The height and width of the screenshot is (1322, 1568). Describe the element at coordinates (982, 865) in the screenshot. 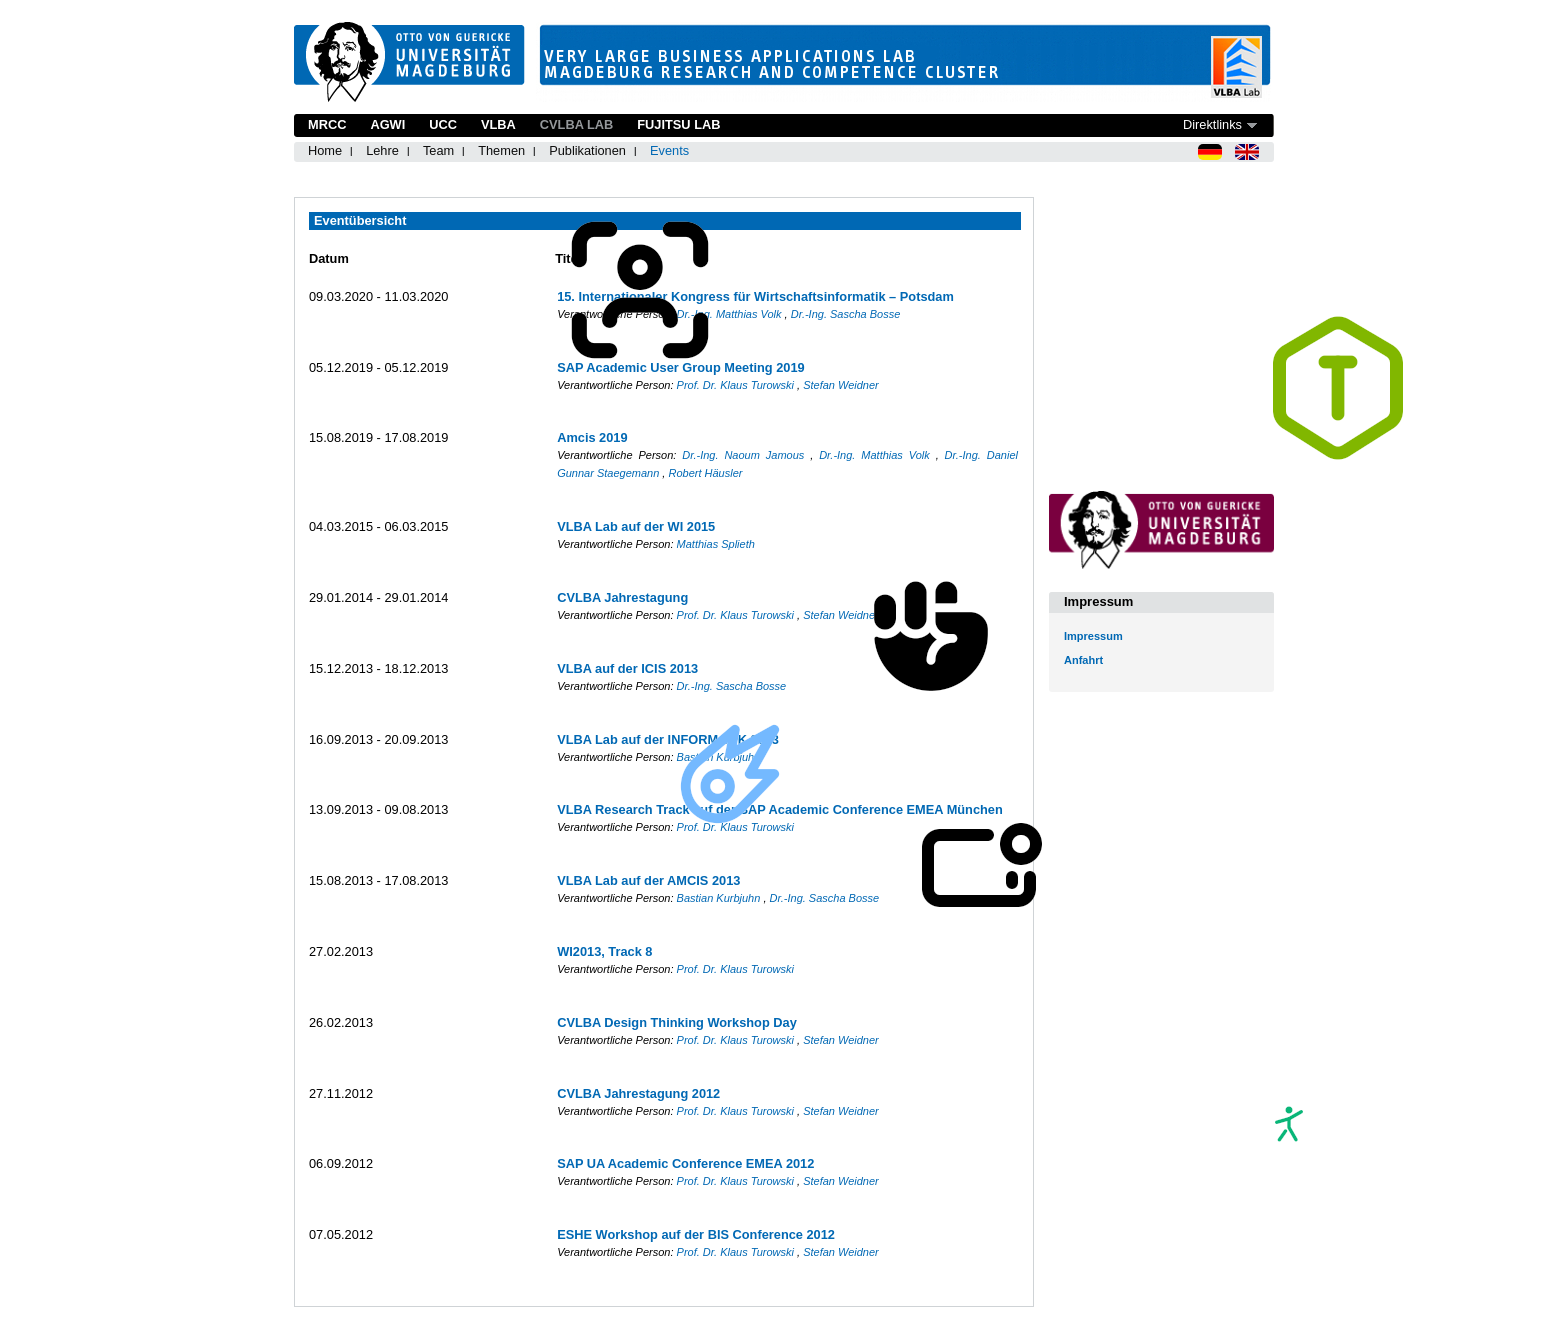

I see `access phone camera settings` at that location.